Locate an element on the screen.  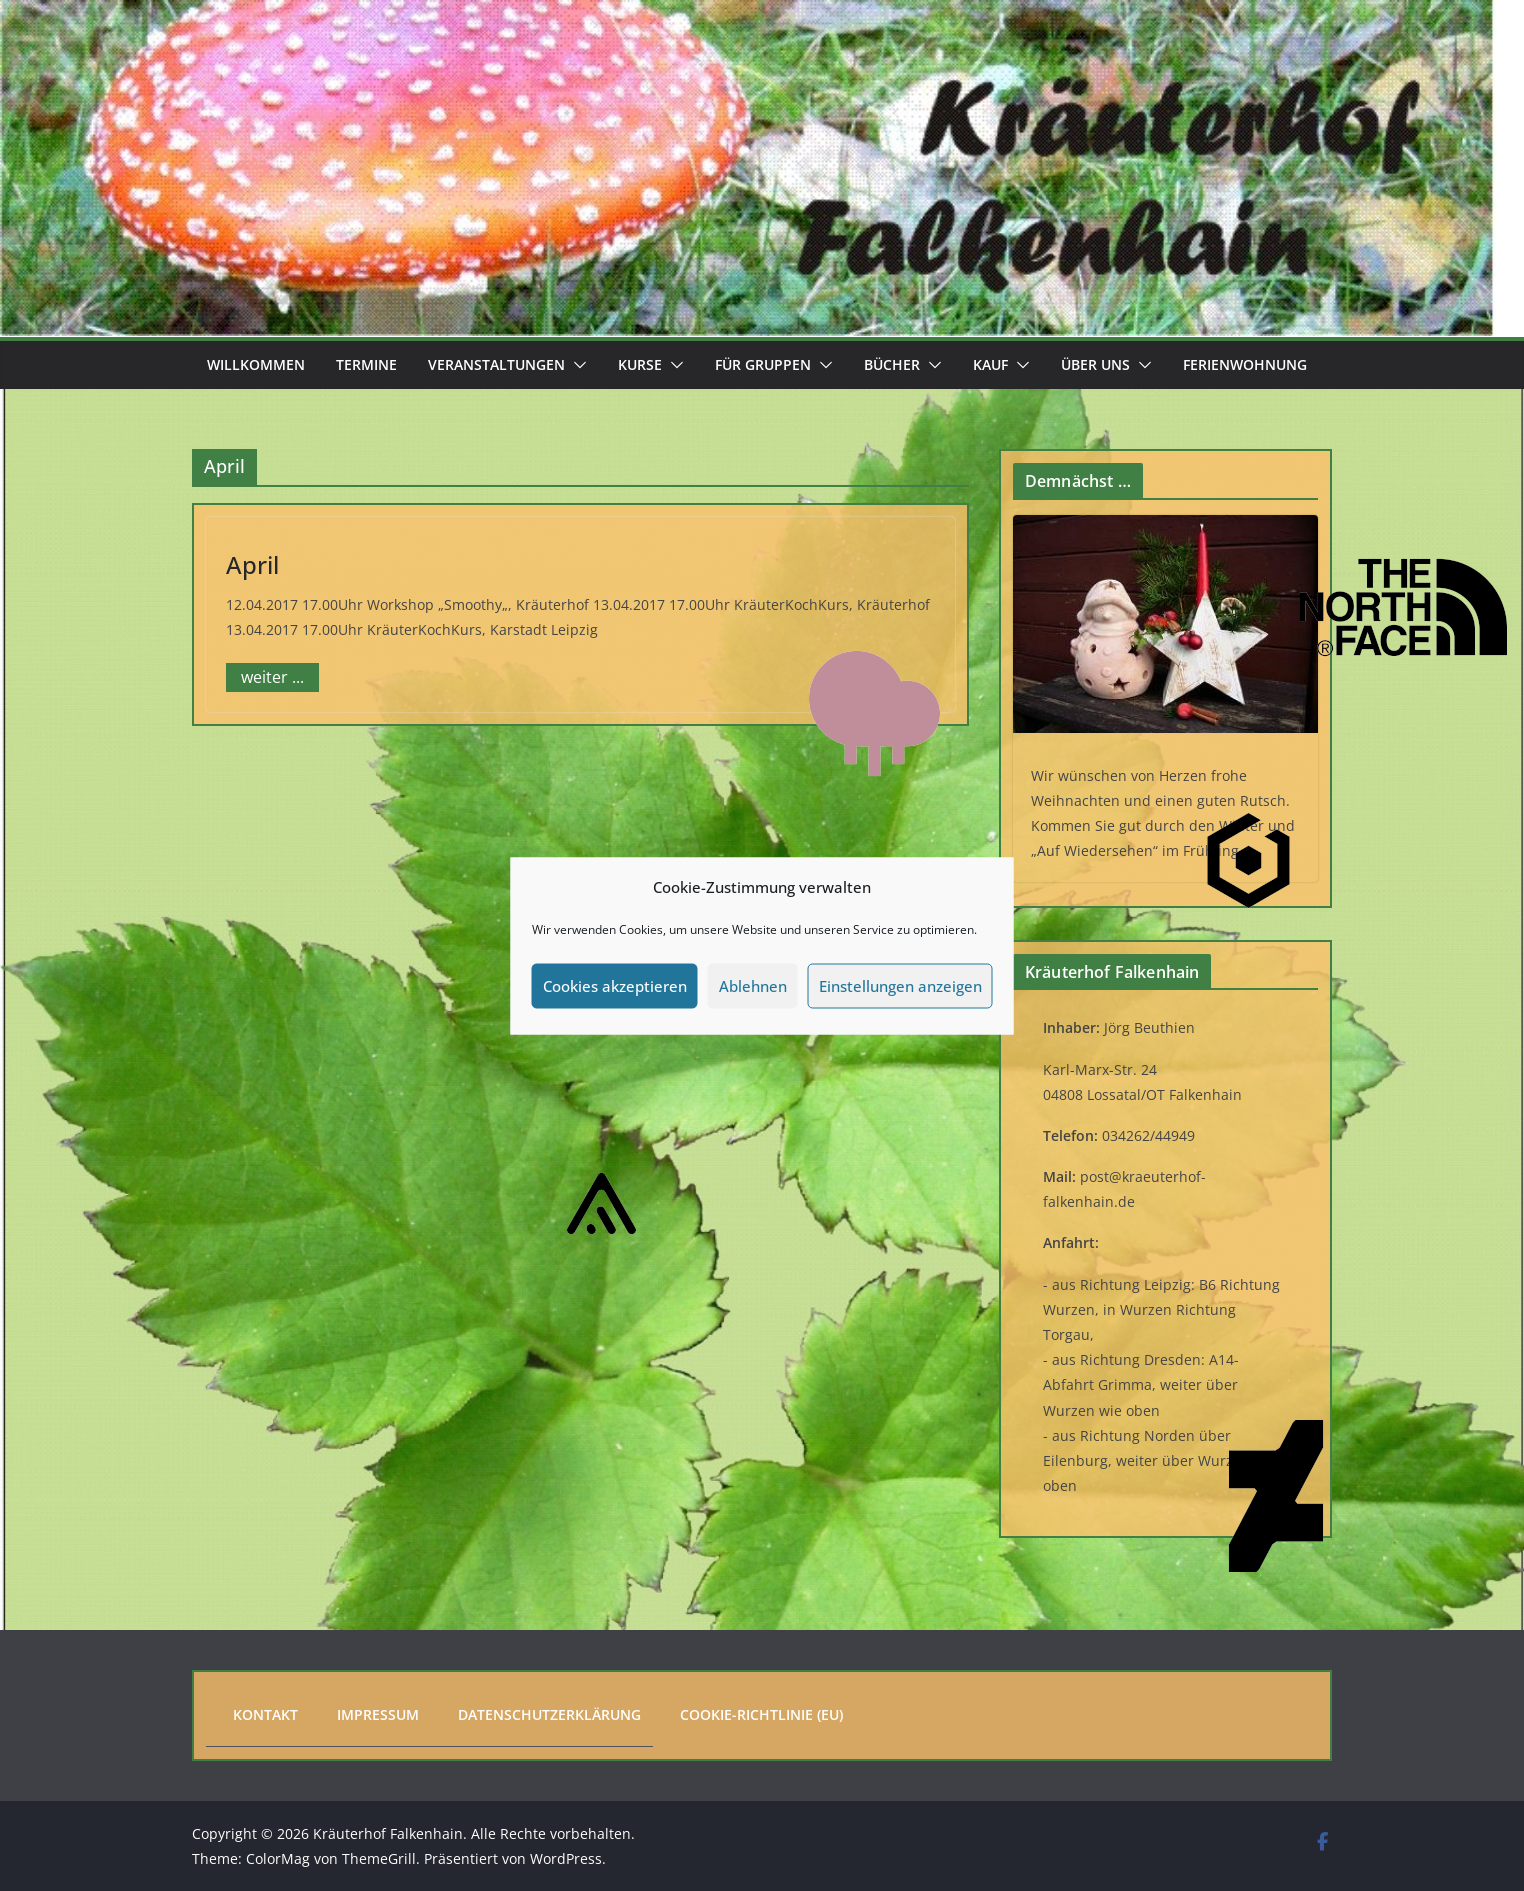
babylon.js official logo is located at coordinates (1248, 860).